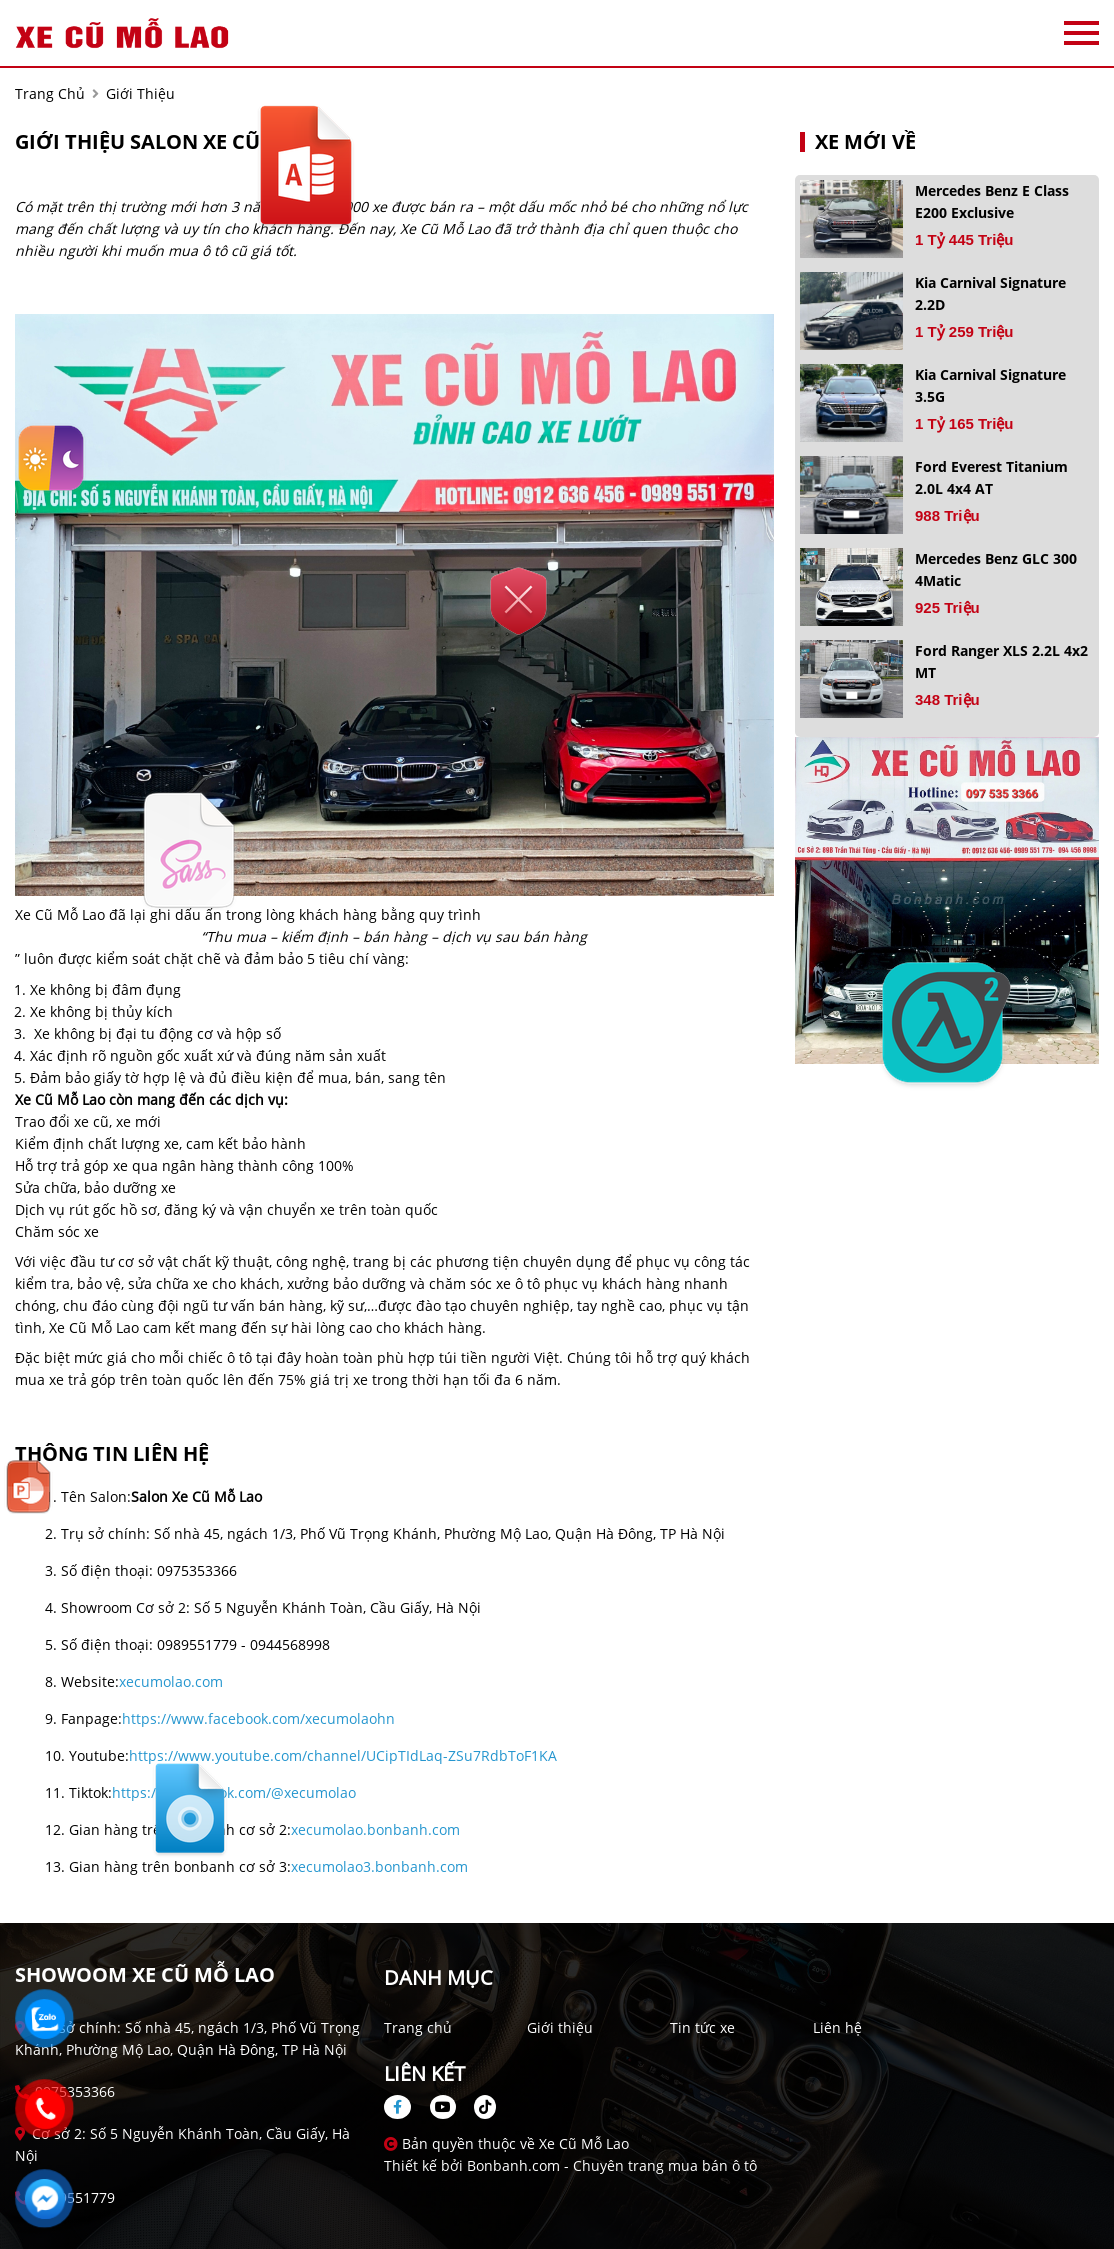  What do you see at coordinates (190, 1810) in the screenshot?
I see `an ovf virtual machine configuration file` at bounding box center [190, 1810].